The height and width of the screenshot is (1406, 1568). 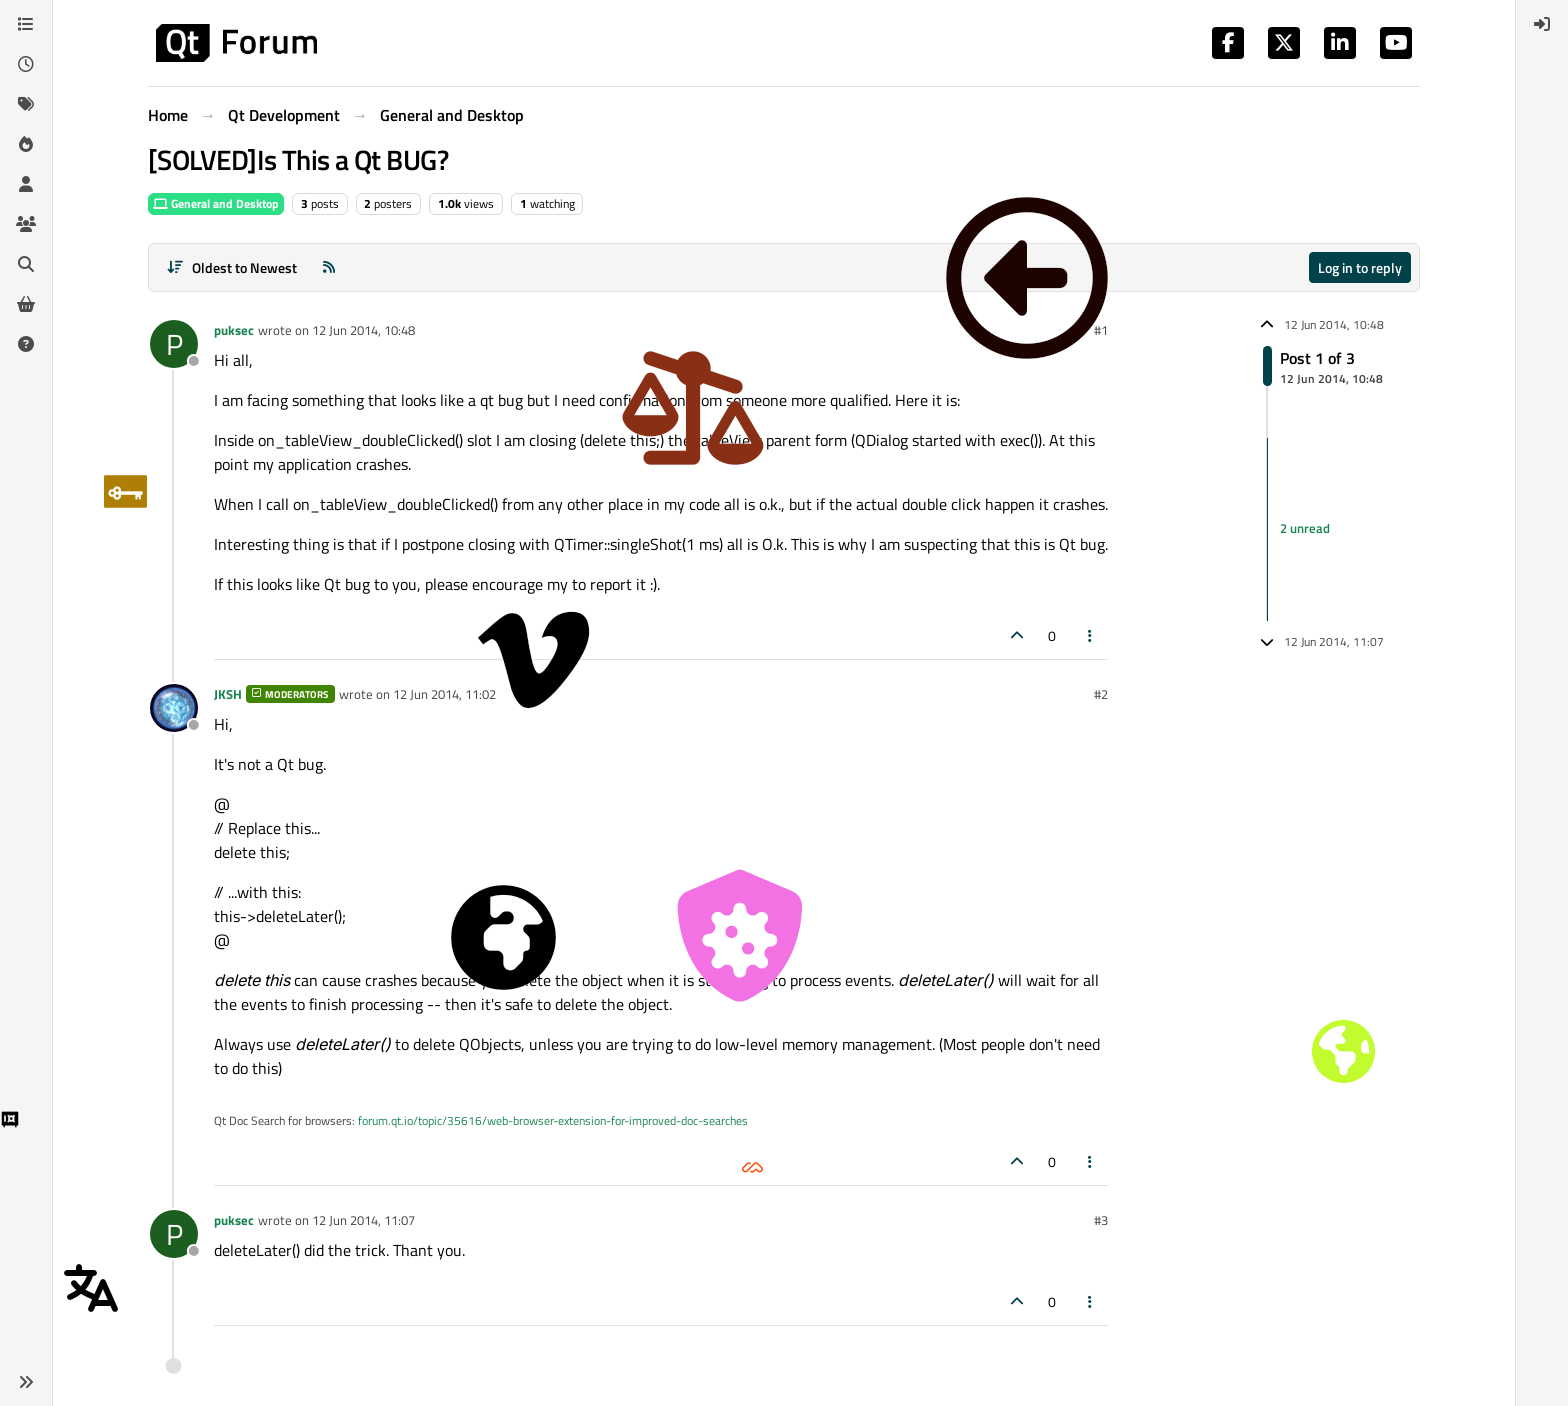 What do you see at coordinates (752, 1167) in the screenshot?
I see `maze user testing platform logo` at bounding box center [752, 1167].